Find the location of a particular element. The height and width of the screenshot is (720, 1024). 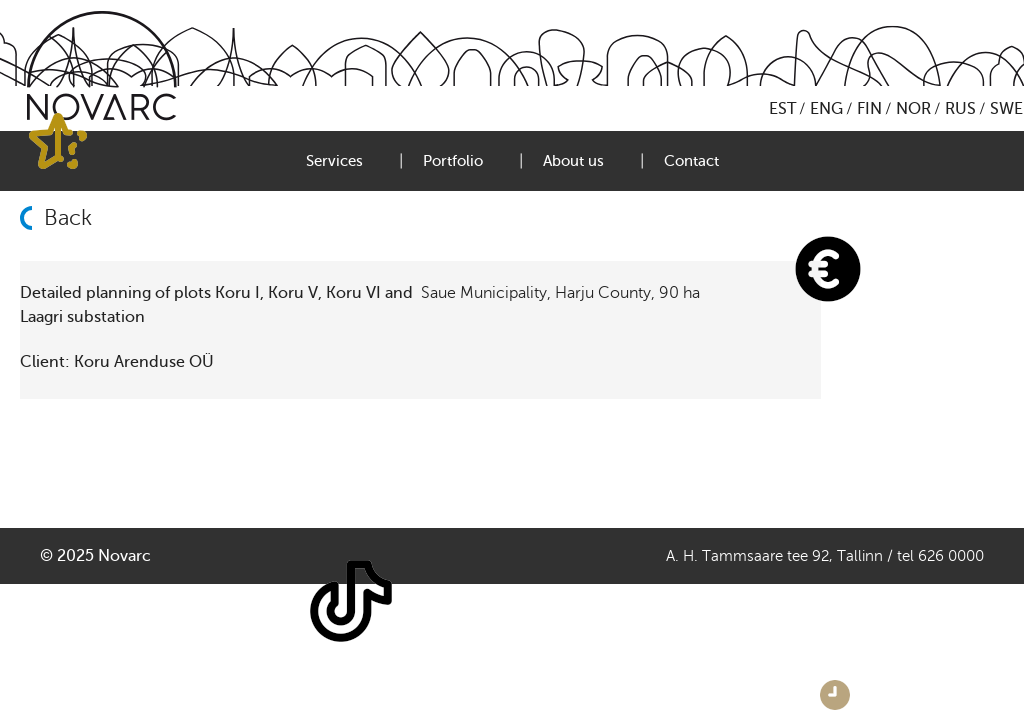

open TikTok app is located at coordinates (351, 601).